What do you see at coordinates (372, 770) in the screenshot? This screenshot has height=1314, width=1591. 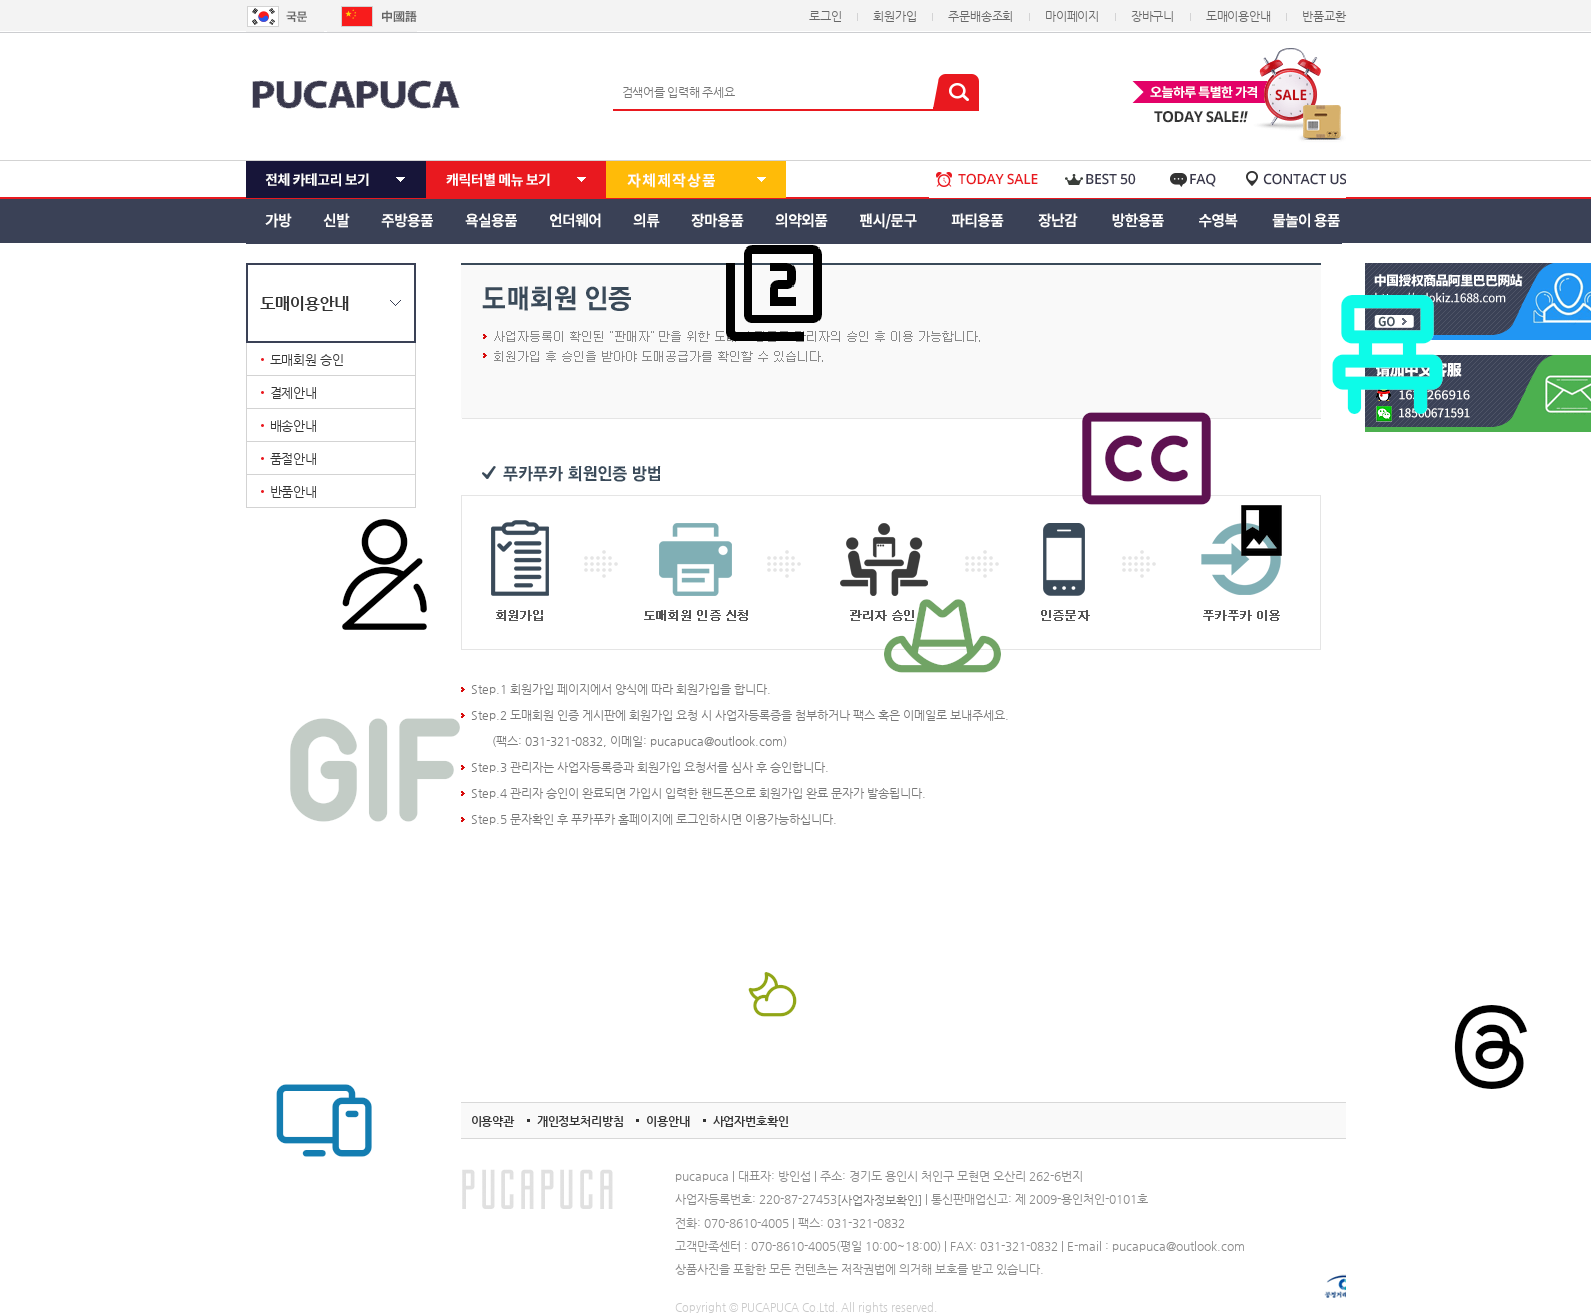 I see `insert a GIF into your message` at bounding box center [372, 770].